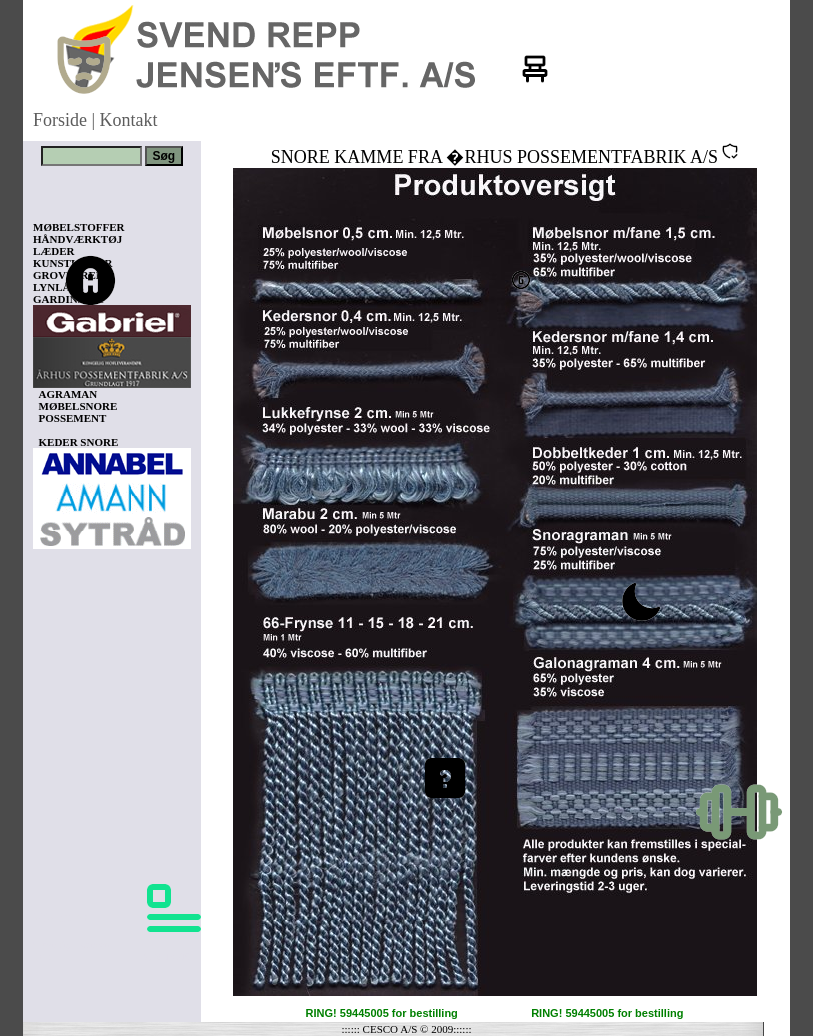 The width and height of the screenshot is (813, 1036). What do you see at coordinates (535, 69) in the screenshot?
I see `browse furniture or seating options` at bounding box center [535, 69].